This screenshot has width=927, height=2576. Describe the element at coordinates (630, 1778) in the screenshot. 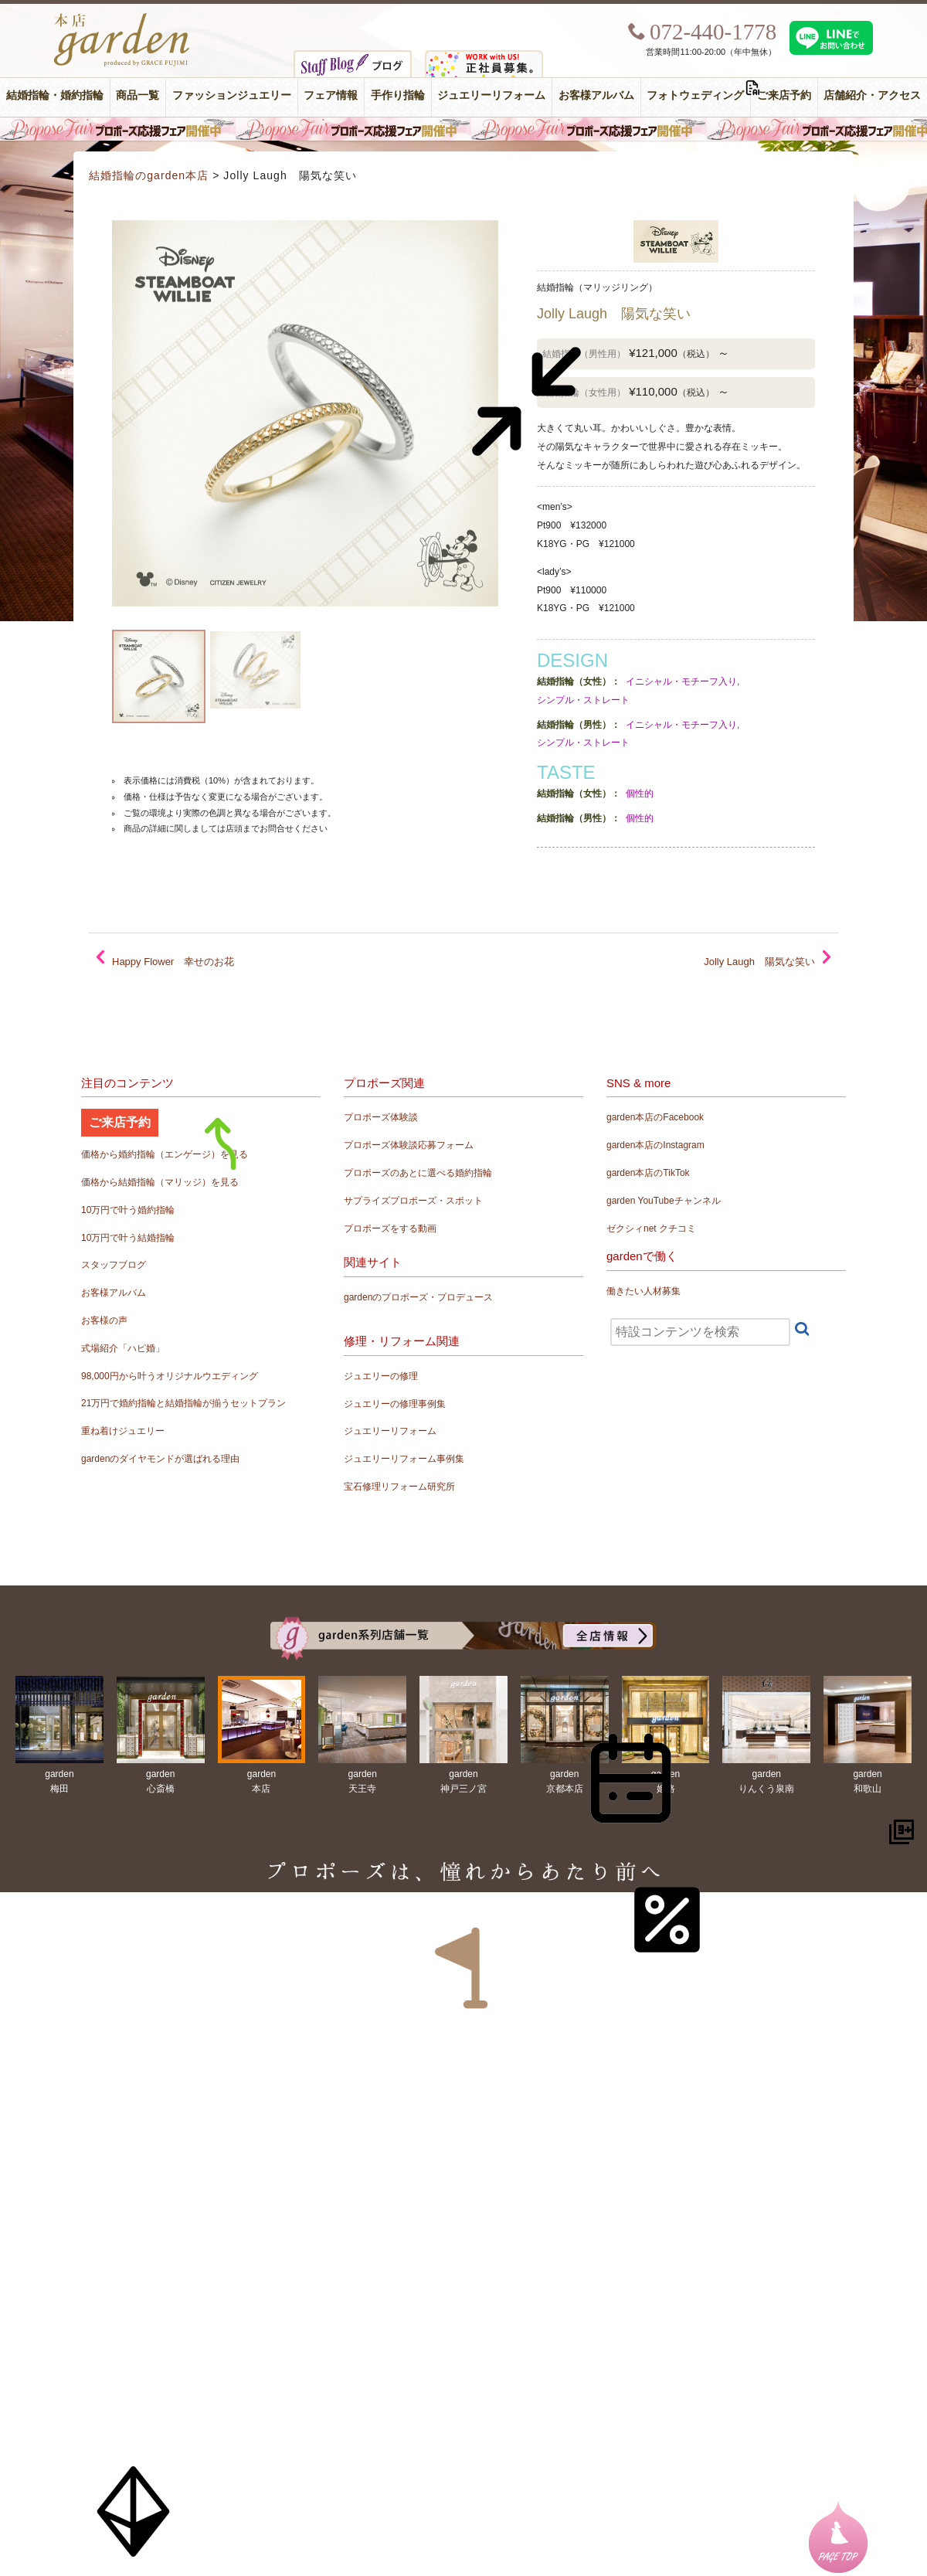

I see `open calendar or date picker` at that location.